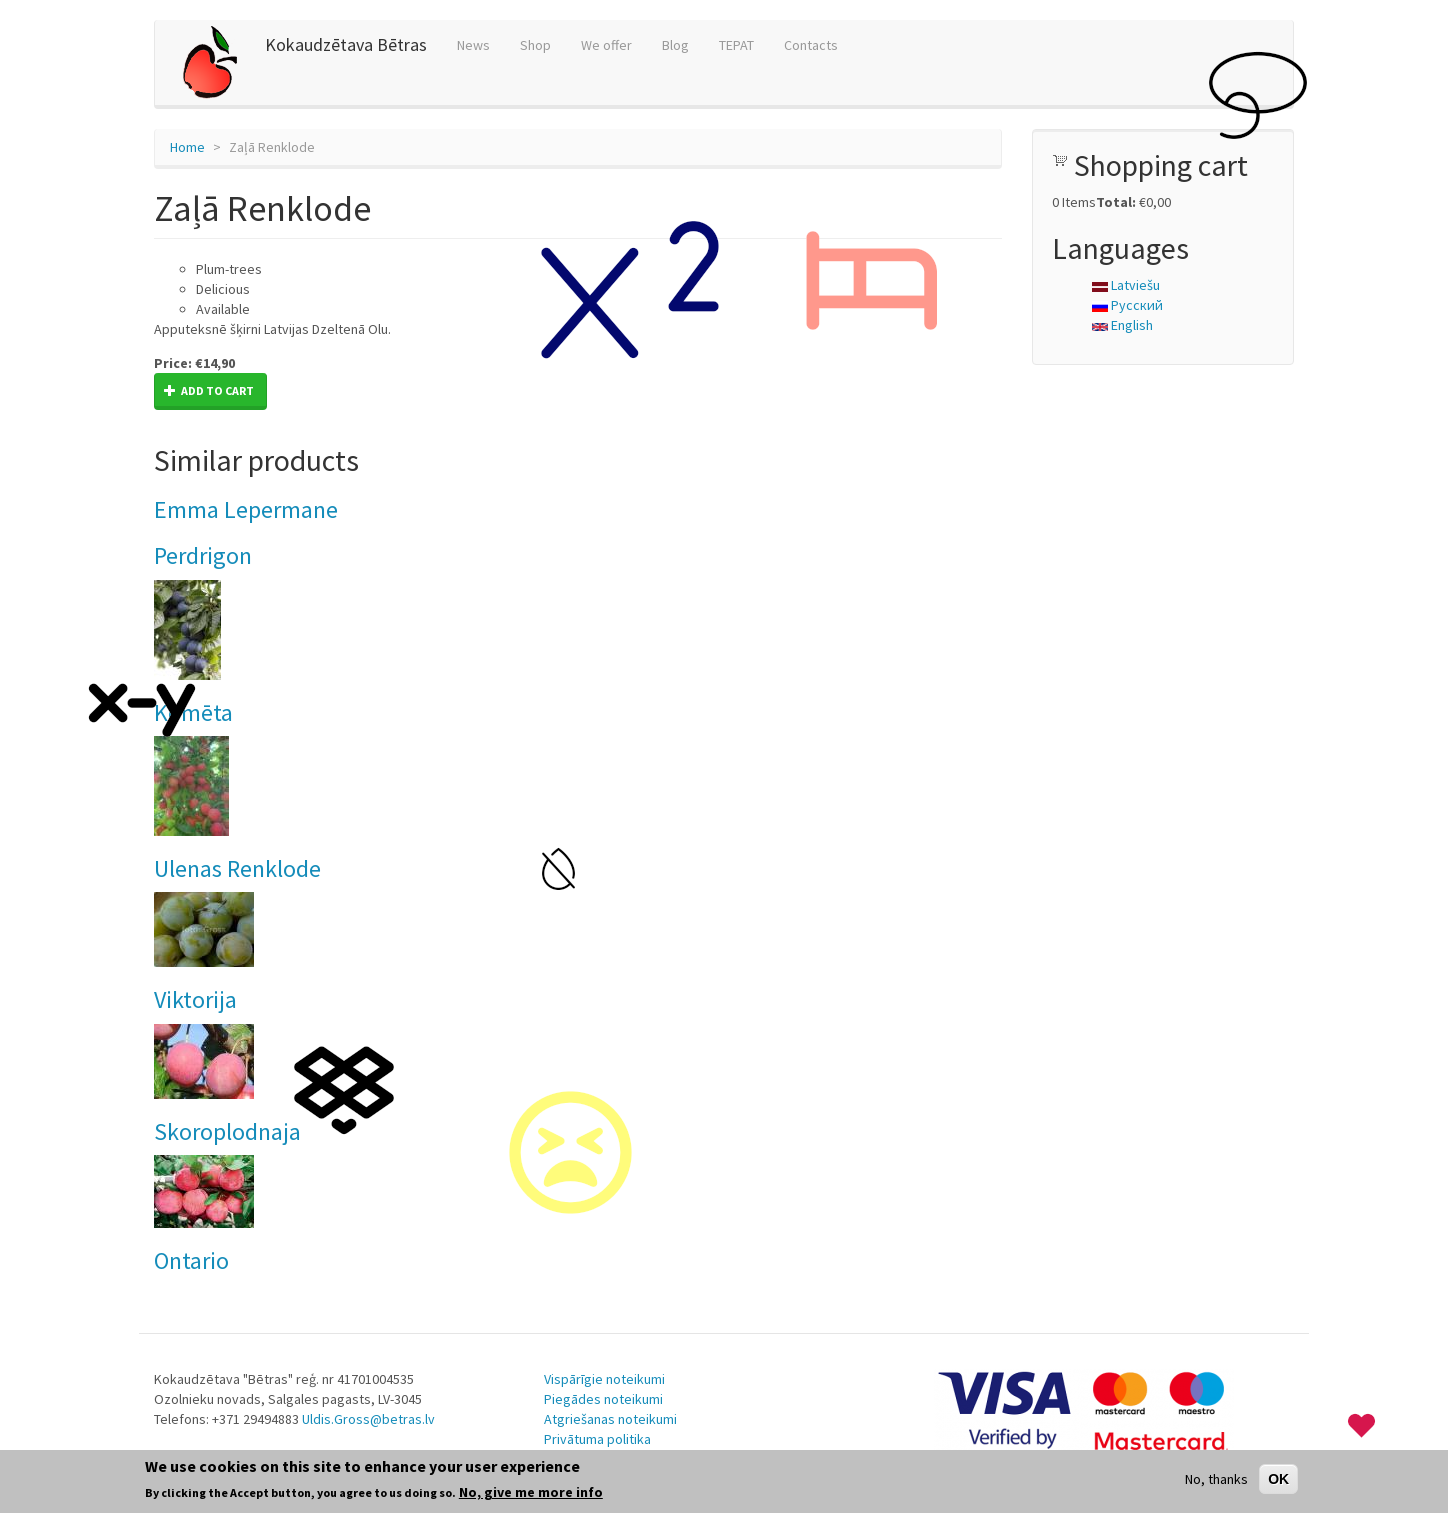 The image size is (1448, 1513). What do you see at coordinates (1361, 1425) in the screenshot?
I see `indicates a favorited or liked item` at bounding box center [1361, 1425].